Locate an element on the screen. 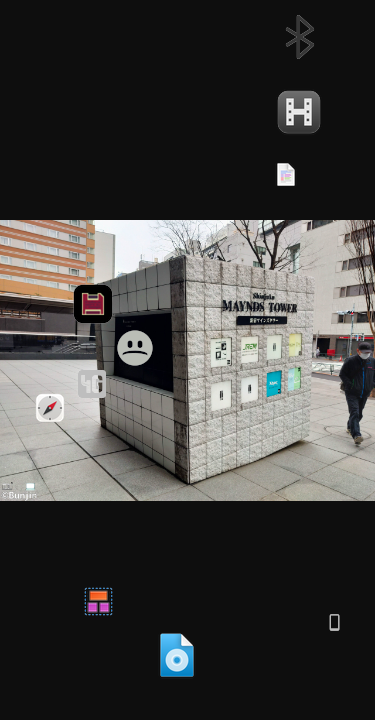 This screenshot has height=720, width=375. open haruna media player is located at coordinates (299, 112).